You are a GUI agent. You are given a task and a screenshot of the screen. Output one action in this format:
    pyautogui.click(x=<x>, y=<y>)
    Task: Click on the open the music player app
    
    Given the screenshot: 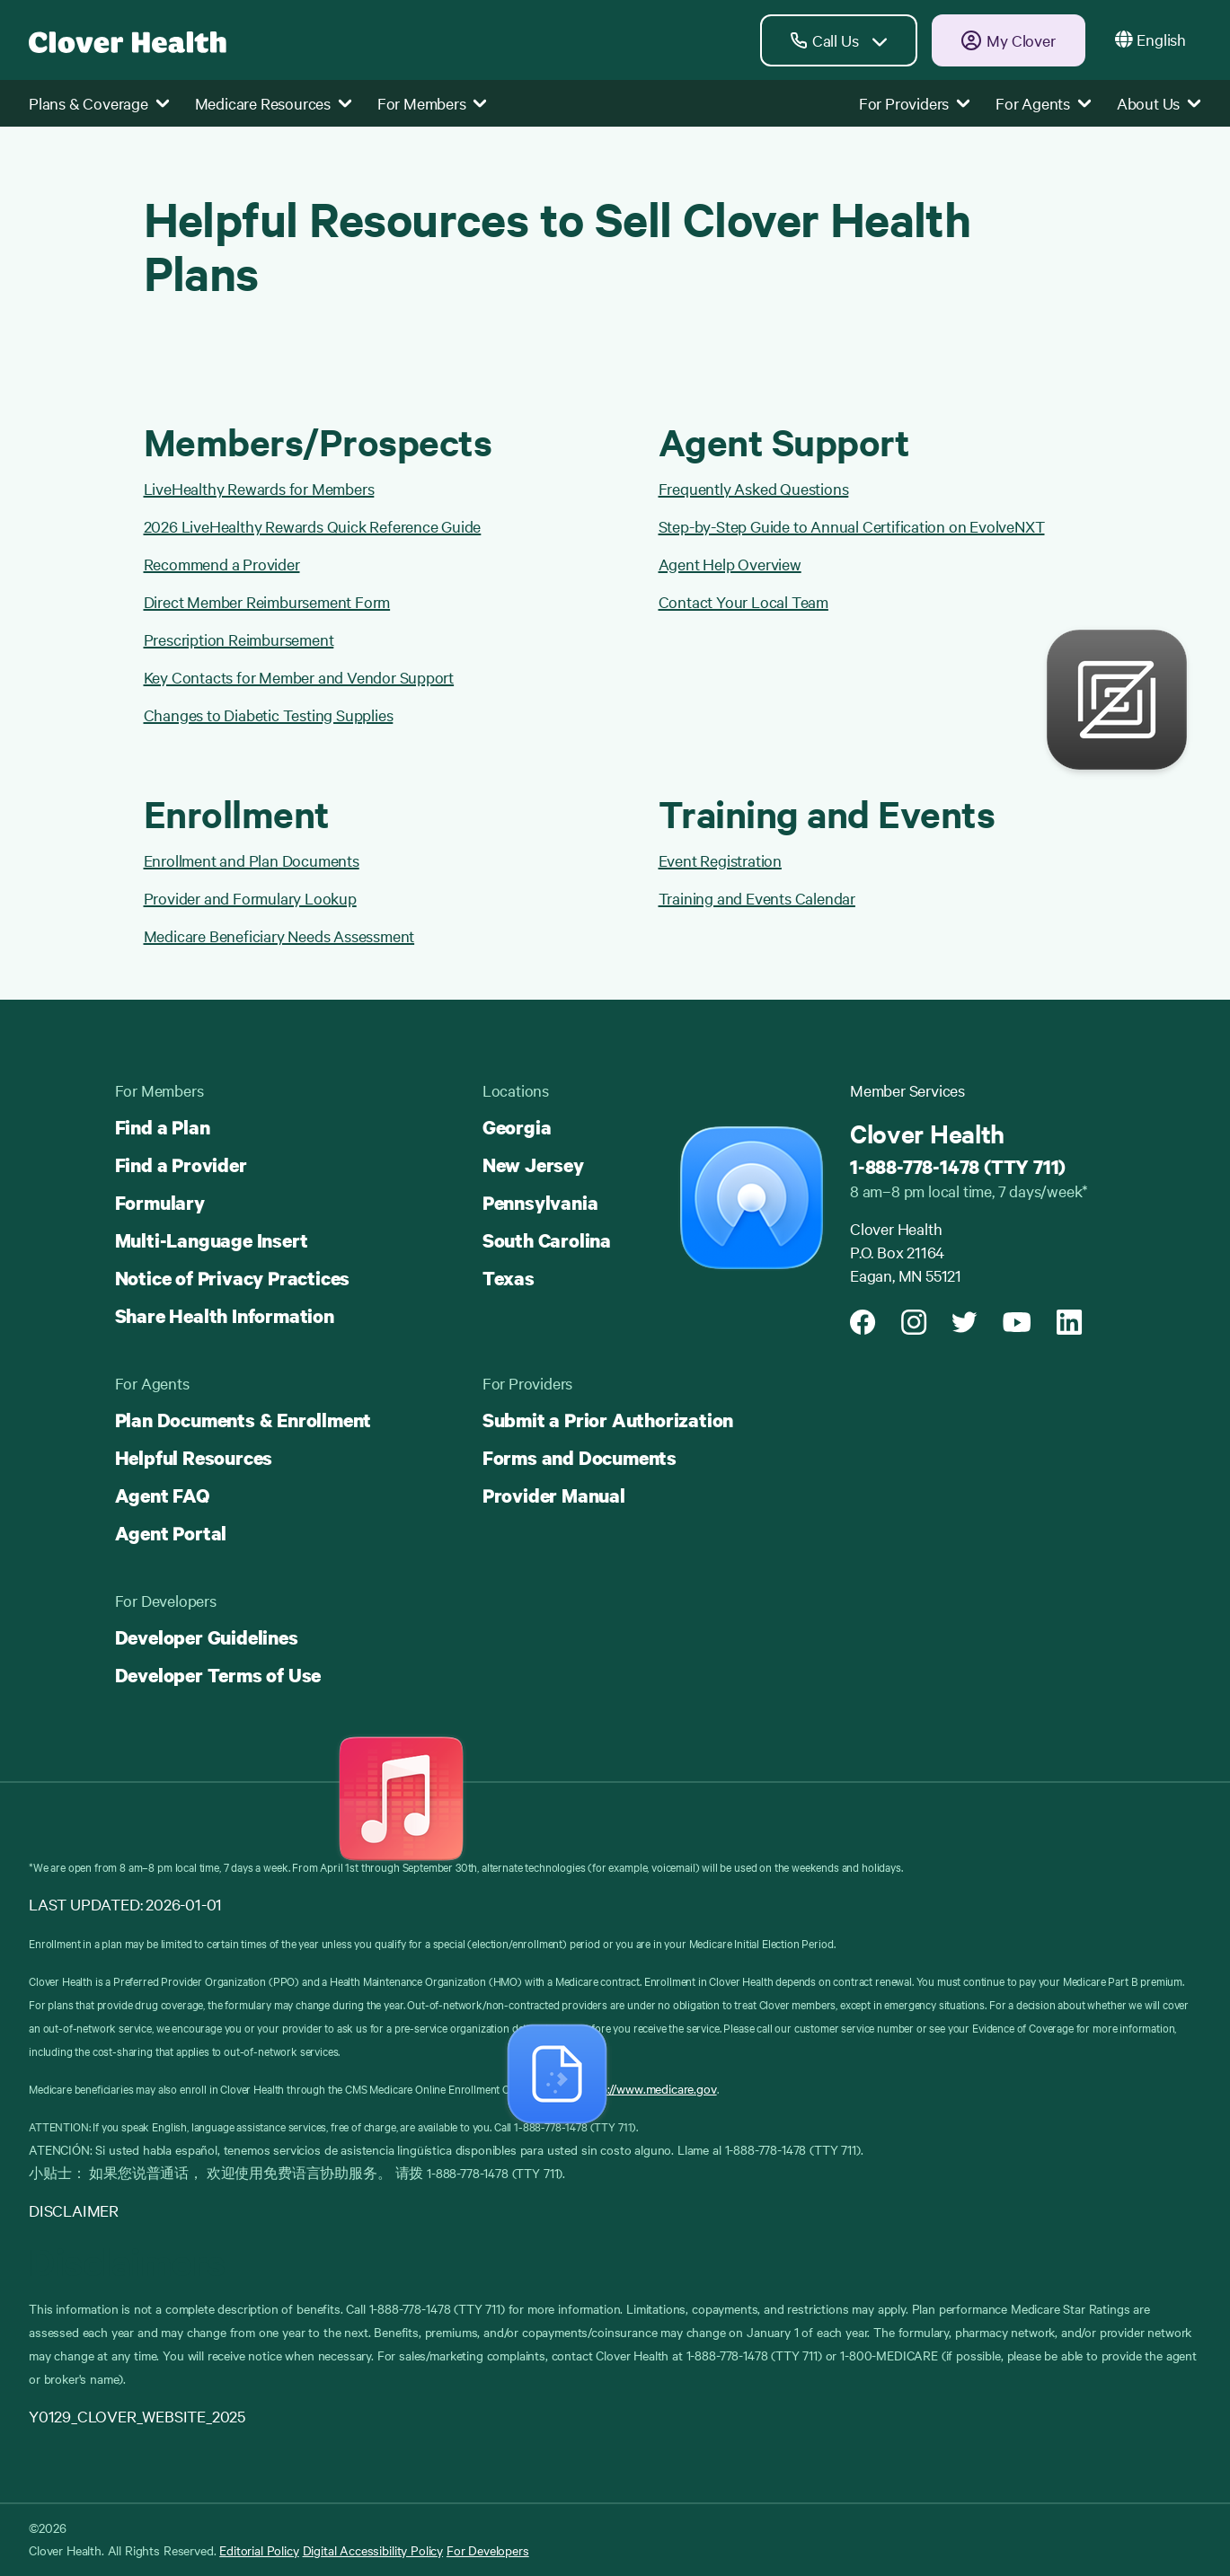 What is the action you would take?
    pyautogui.click(x=401, y=1798)
    